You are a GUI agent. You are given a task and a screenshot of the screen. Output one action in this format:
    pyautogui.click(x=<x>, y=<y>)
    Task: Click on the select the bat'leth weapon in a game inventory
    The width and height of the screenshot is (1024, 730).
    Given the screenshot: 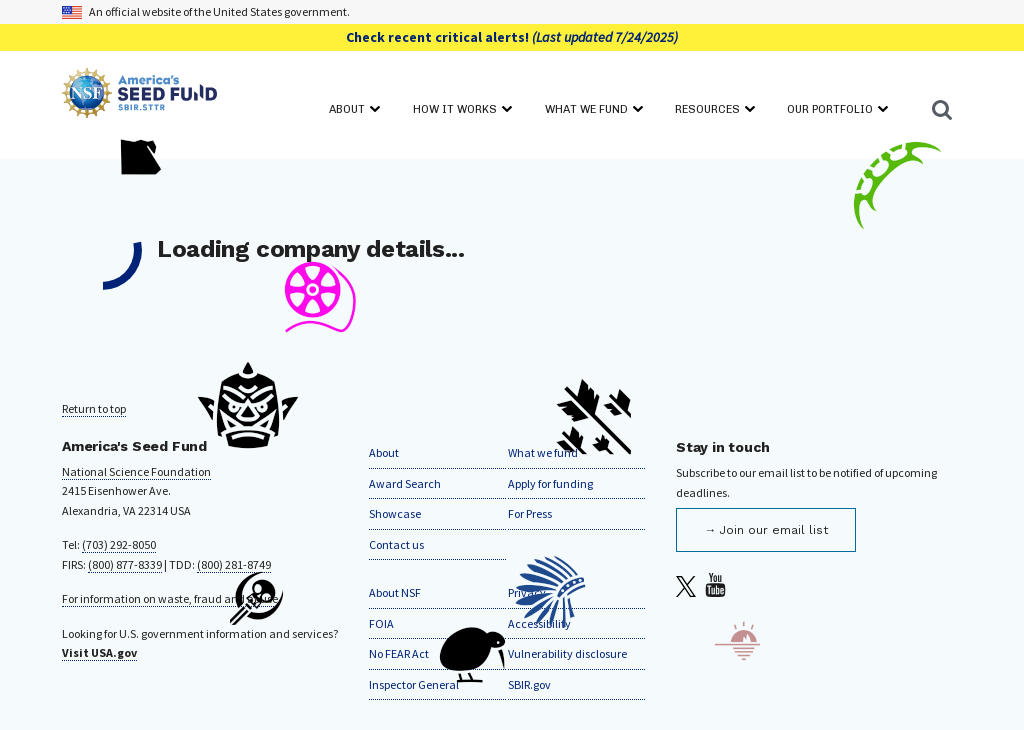 What is the action you would take?
    pyautogui.click(x=897, y=185)
    